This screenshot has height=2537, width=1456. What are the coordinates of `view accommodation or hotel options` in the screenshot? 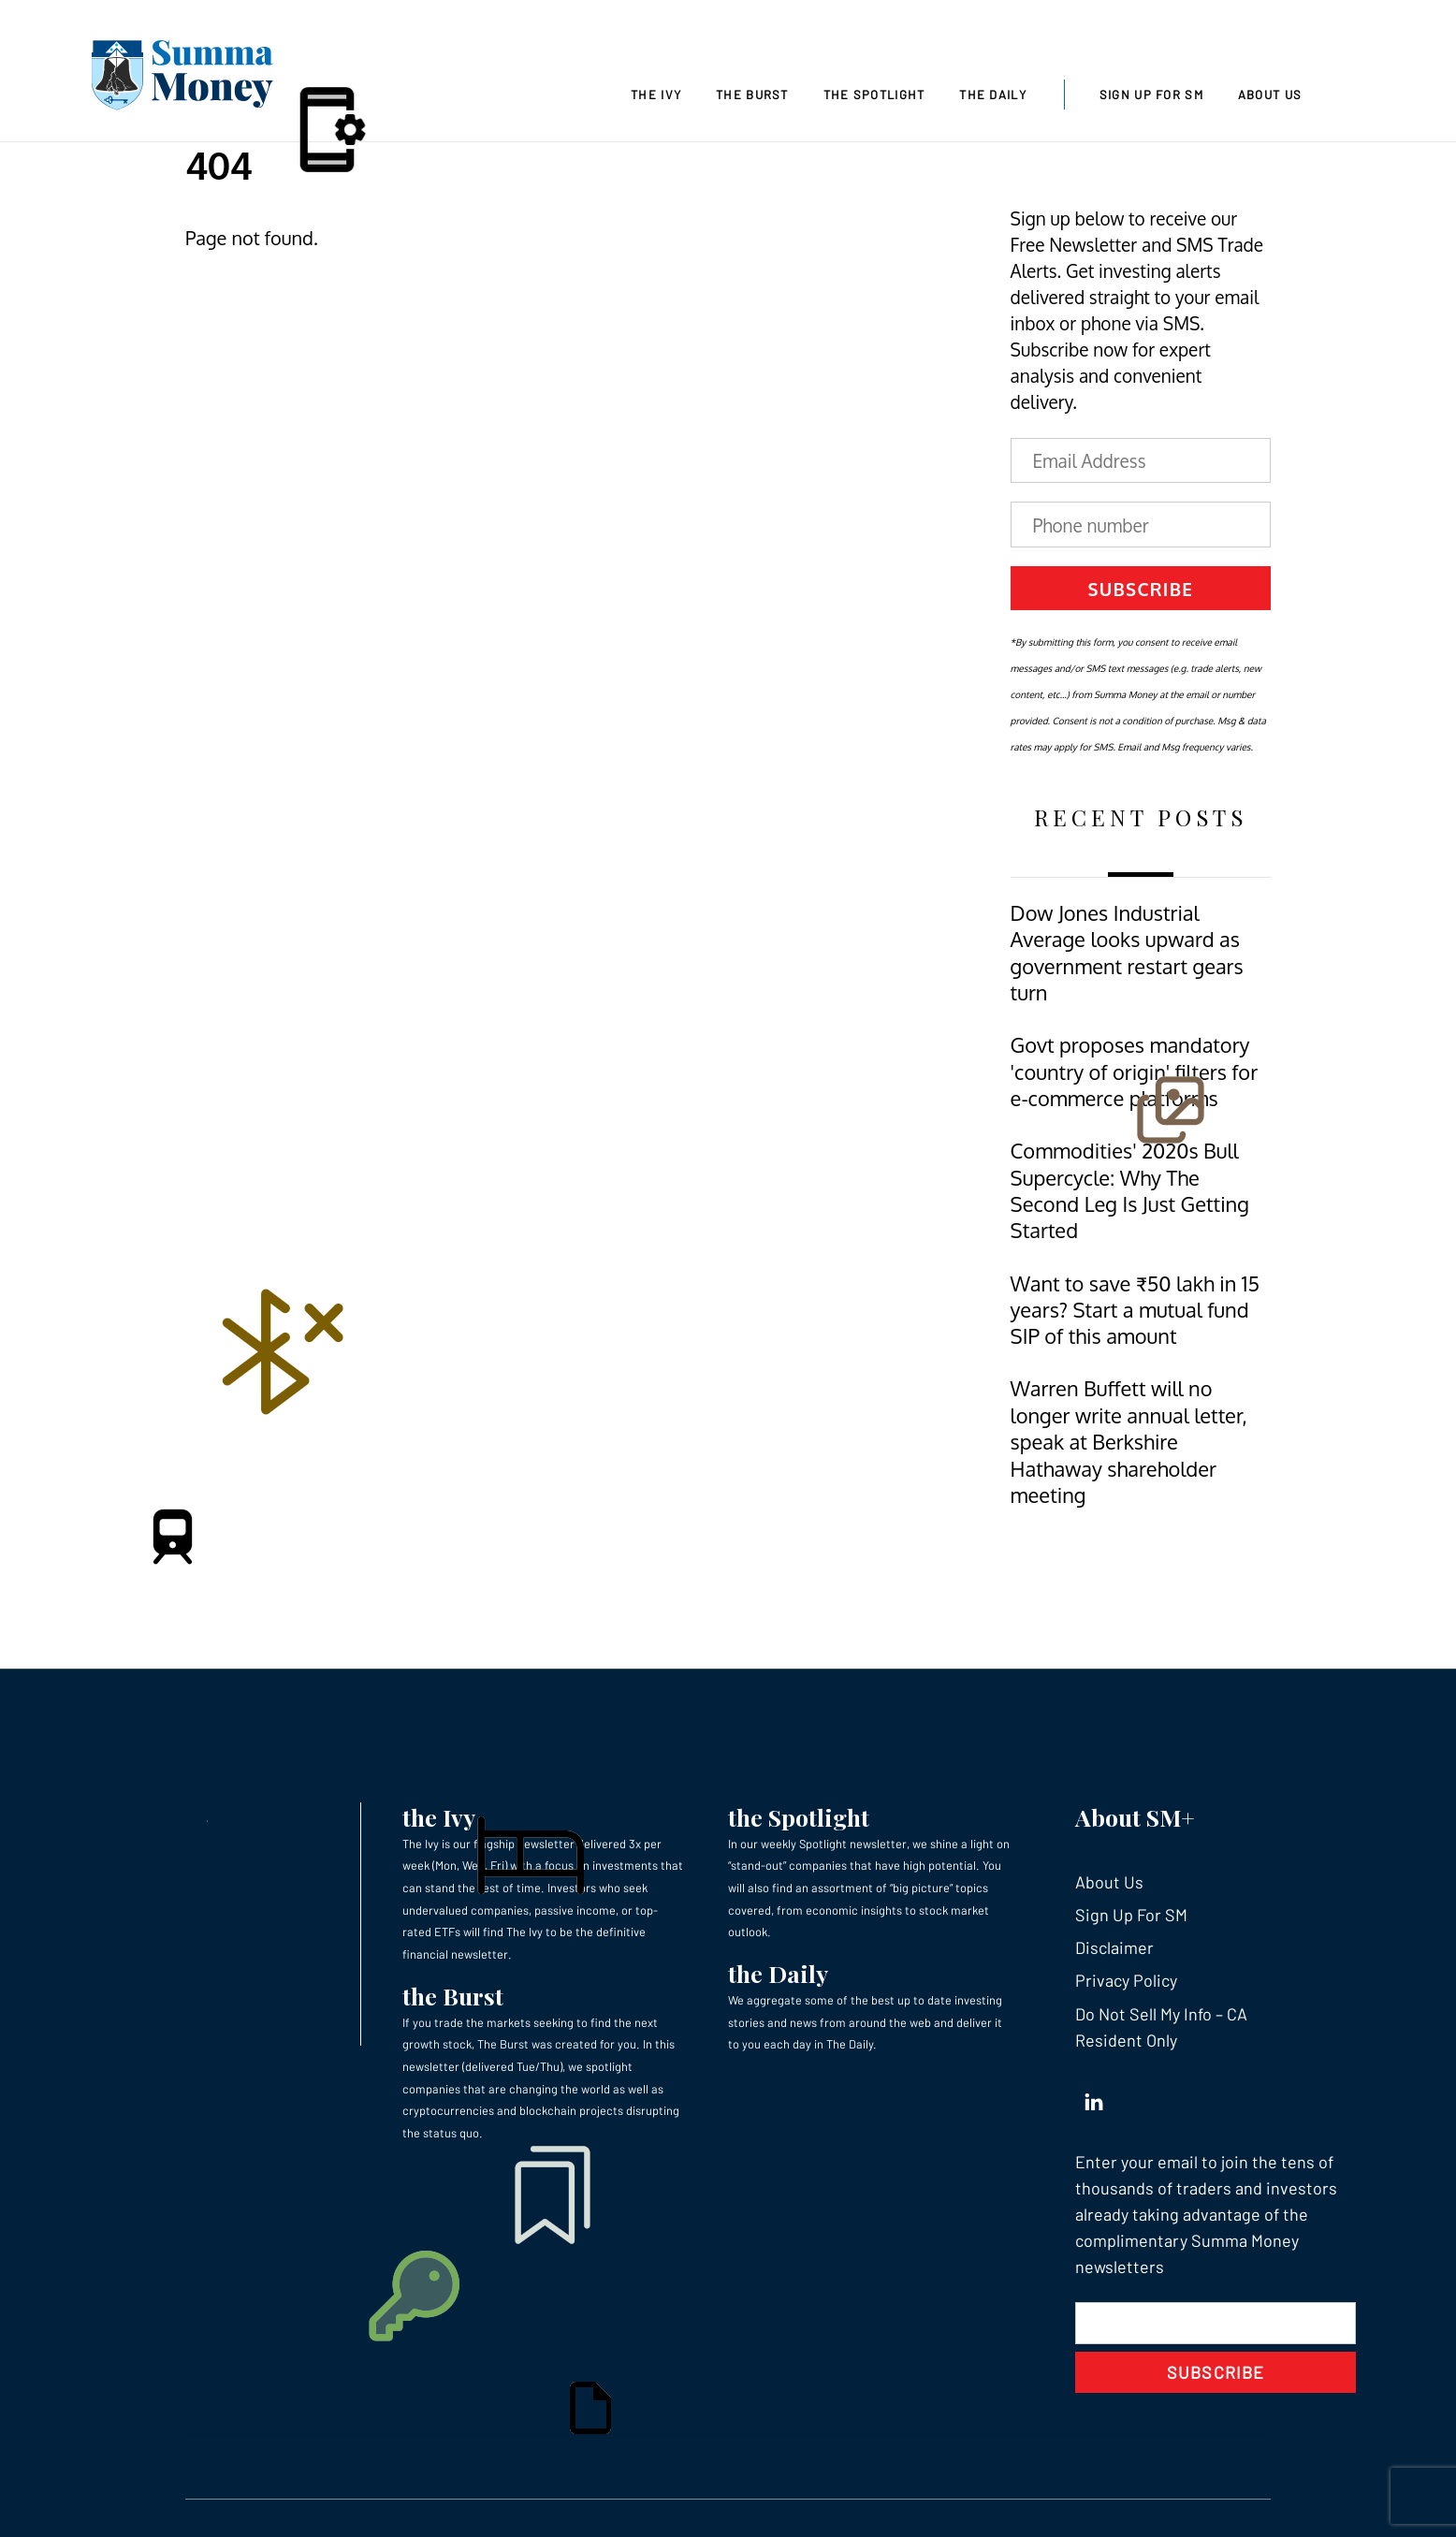 It's located at (527, 1855).